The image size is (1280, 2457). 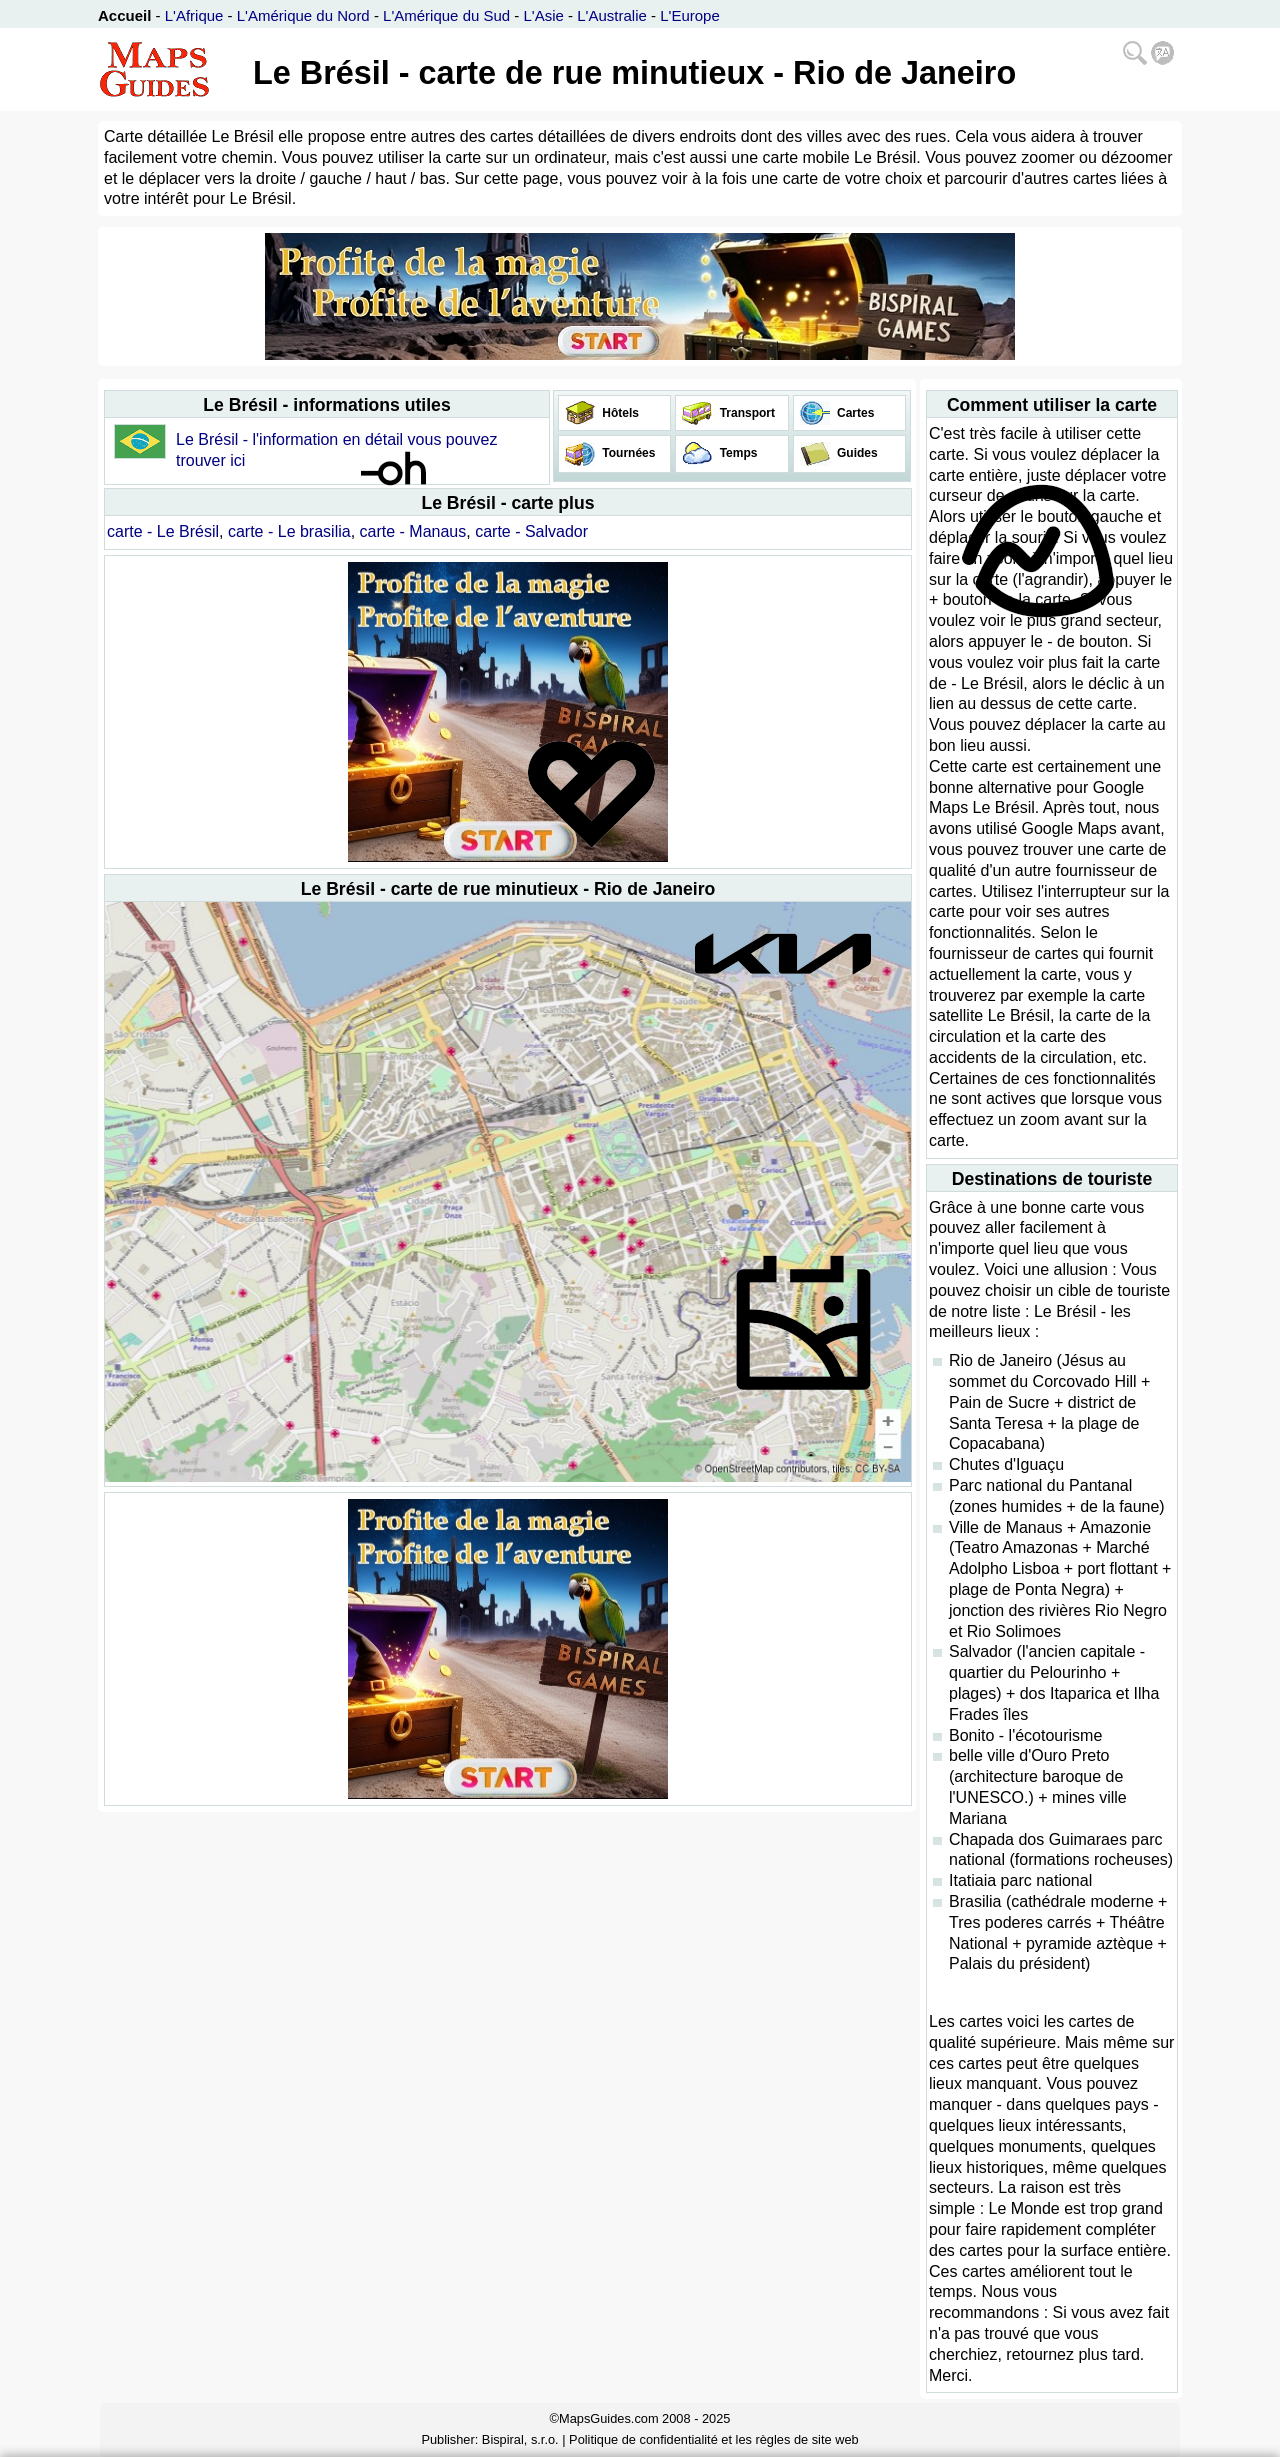 What do you see at coordinates (783, 954) in the screenshot?
I see `Kia brand logo` at bounding box center [783, 954].